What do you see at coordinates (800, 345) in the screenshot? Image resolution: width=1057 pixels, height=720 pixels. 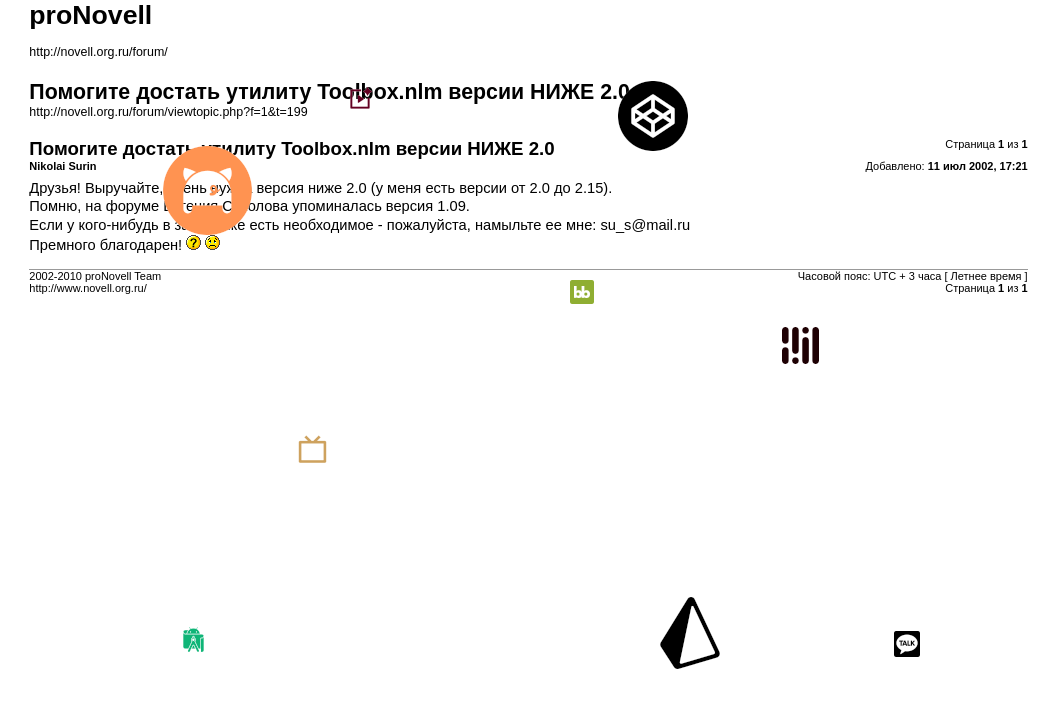 I see `mediapipe framework or SDK integration` at bounding box center [800, 345].